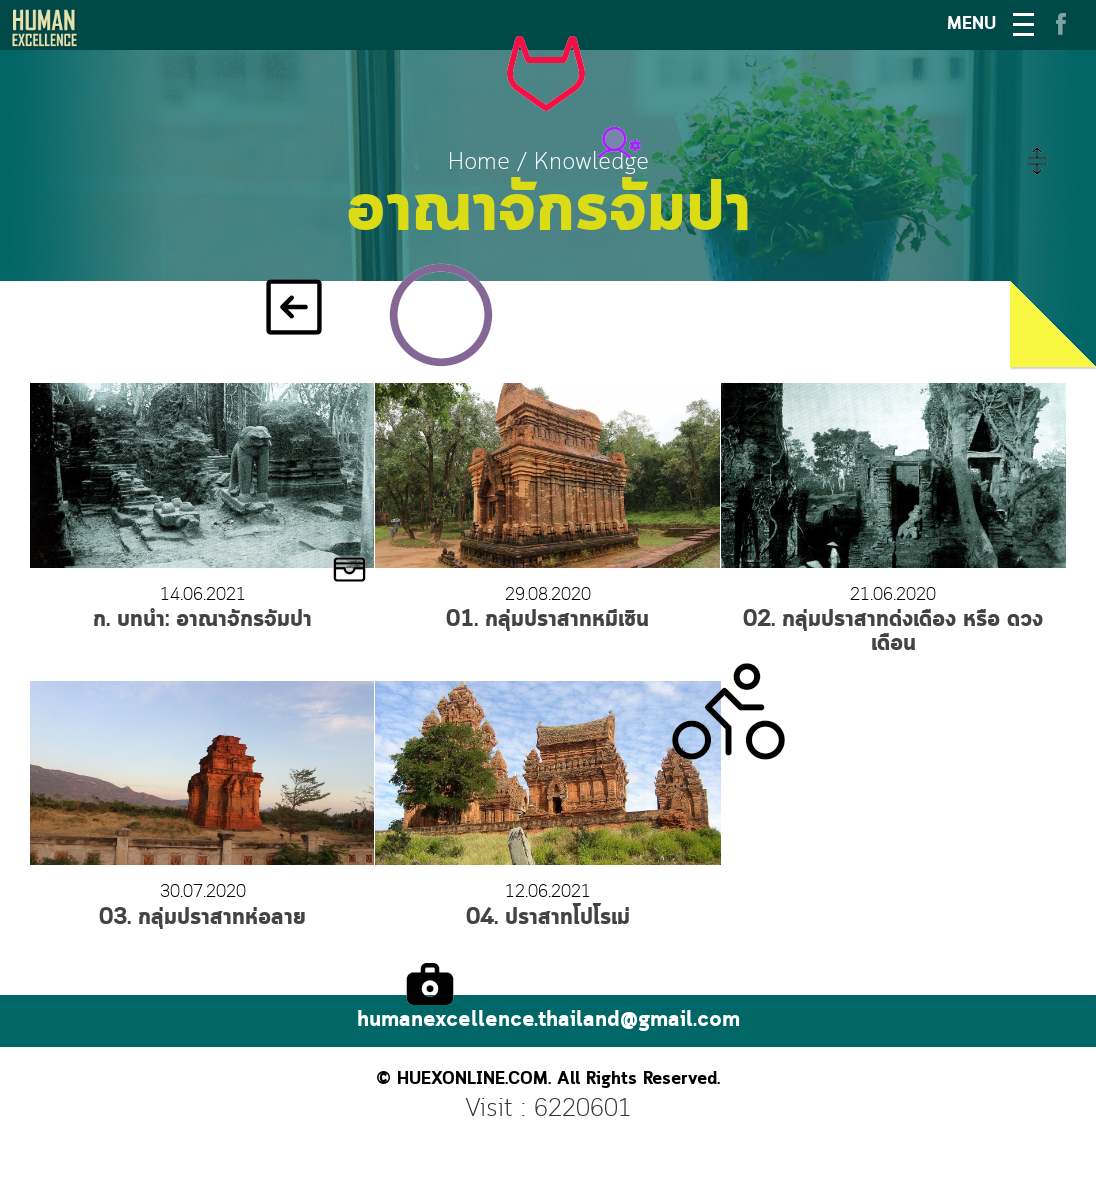 Image resolution: width=1096 pixels, height=1178 pixels. What do you see at coordinates (618, 144) in the screenshot?
I see `access user settings or preferences` at bounding box center [618, 144].